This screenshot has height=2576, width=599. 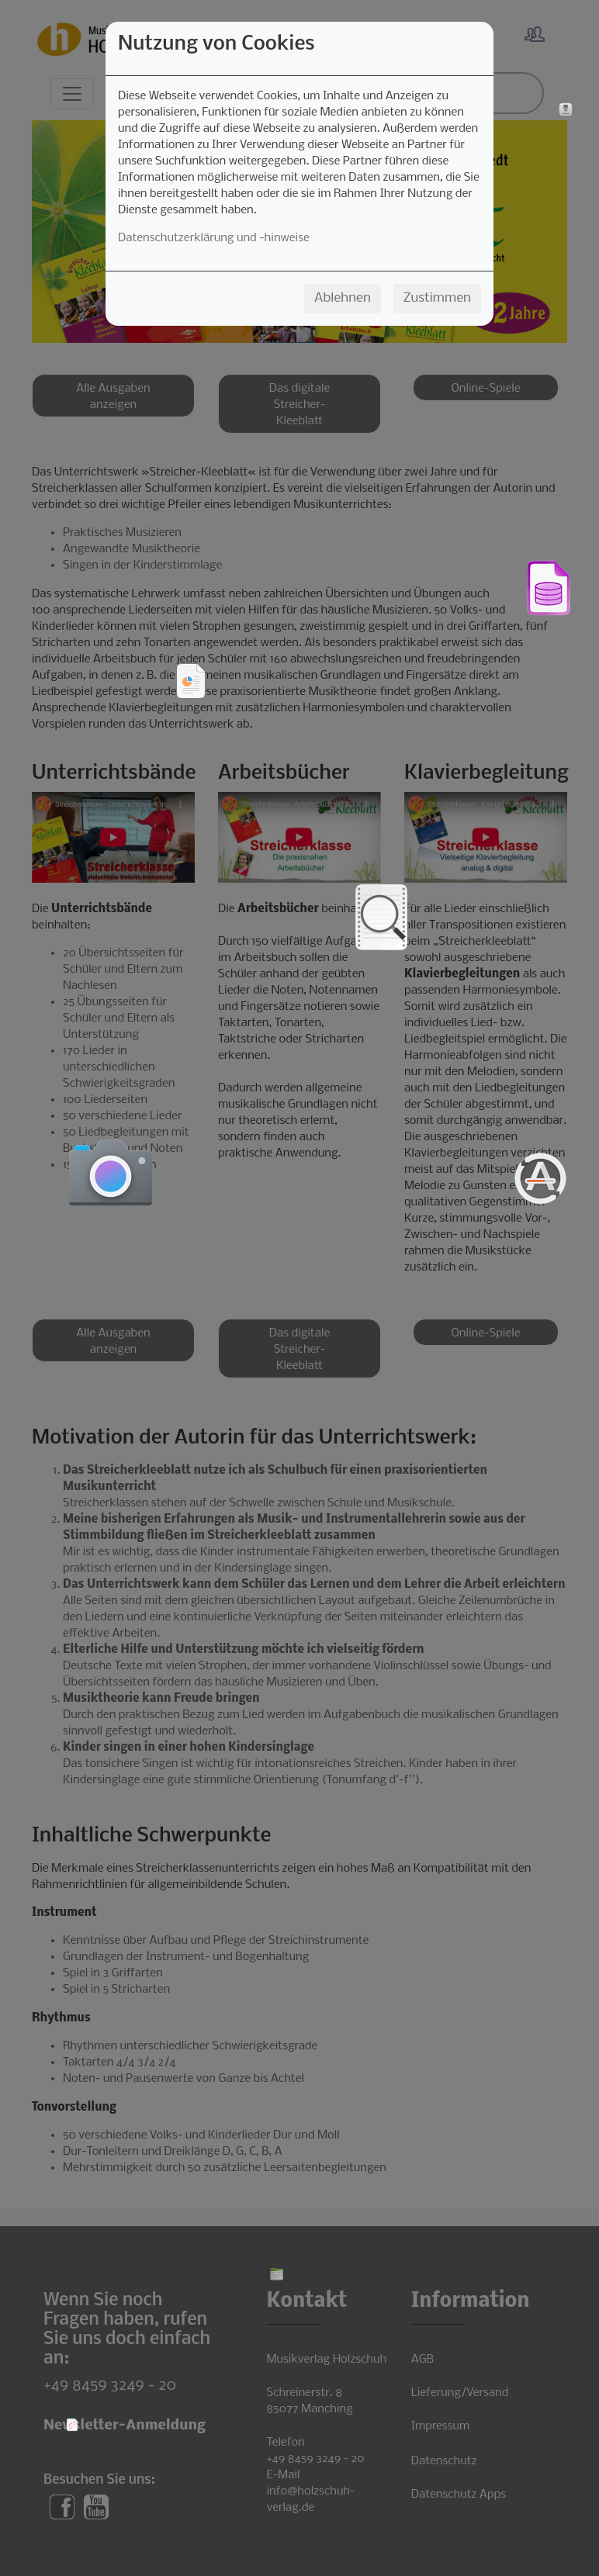 I want to click on open the file manager application, so click(x=276, y=2273).